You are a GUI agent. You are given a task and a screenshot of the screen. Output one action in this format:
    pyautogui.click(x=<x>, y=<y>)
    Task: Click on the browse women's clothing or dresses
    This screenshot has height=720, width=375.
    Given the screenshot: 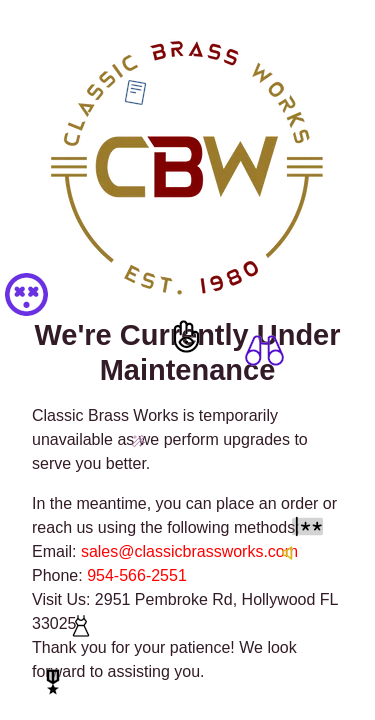 What is the action you would take?
    pyautogui.click(x=81, y=627)
    